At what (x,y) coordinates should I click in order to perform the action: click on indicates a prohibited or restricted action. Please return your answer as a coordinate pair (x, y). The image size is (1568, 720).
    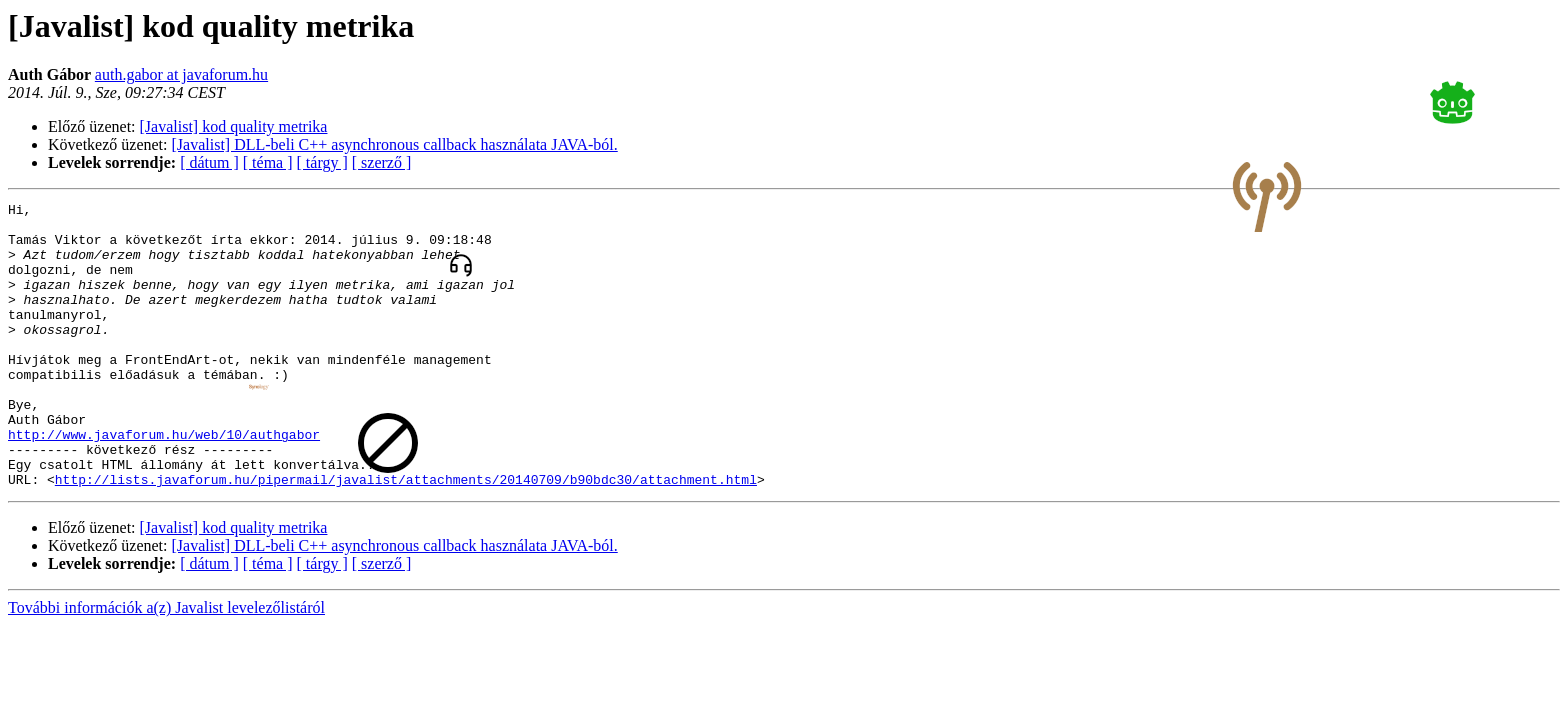
    Looking at the image, I should click on (388, 443).